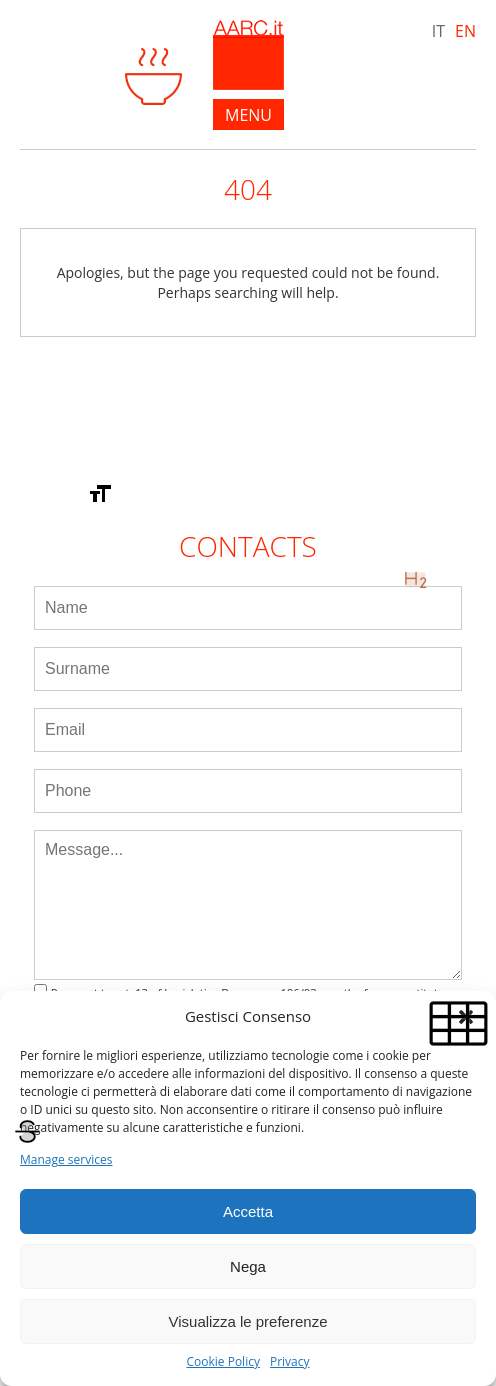 This screenshot has width=496, height=1386. Describe the element at coordinates (100, 494) in the screenshot. I see `adjust text size settings` at that location.